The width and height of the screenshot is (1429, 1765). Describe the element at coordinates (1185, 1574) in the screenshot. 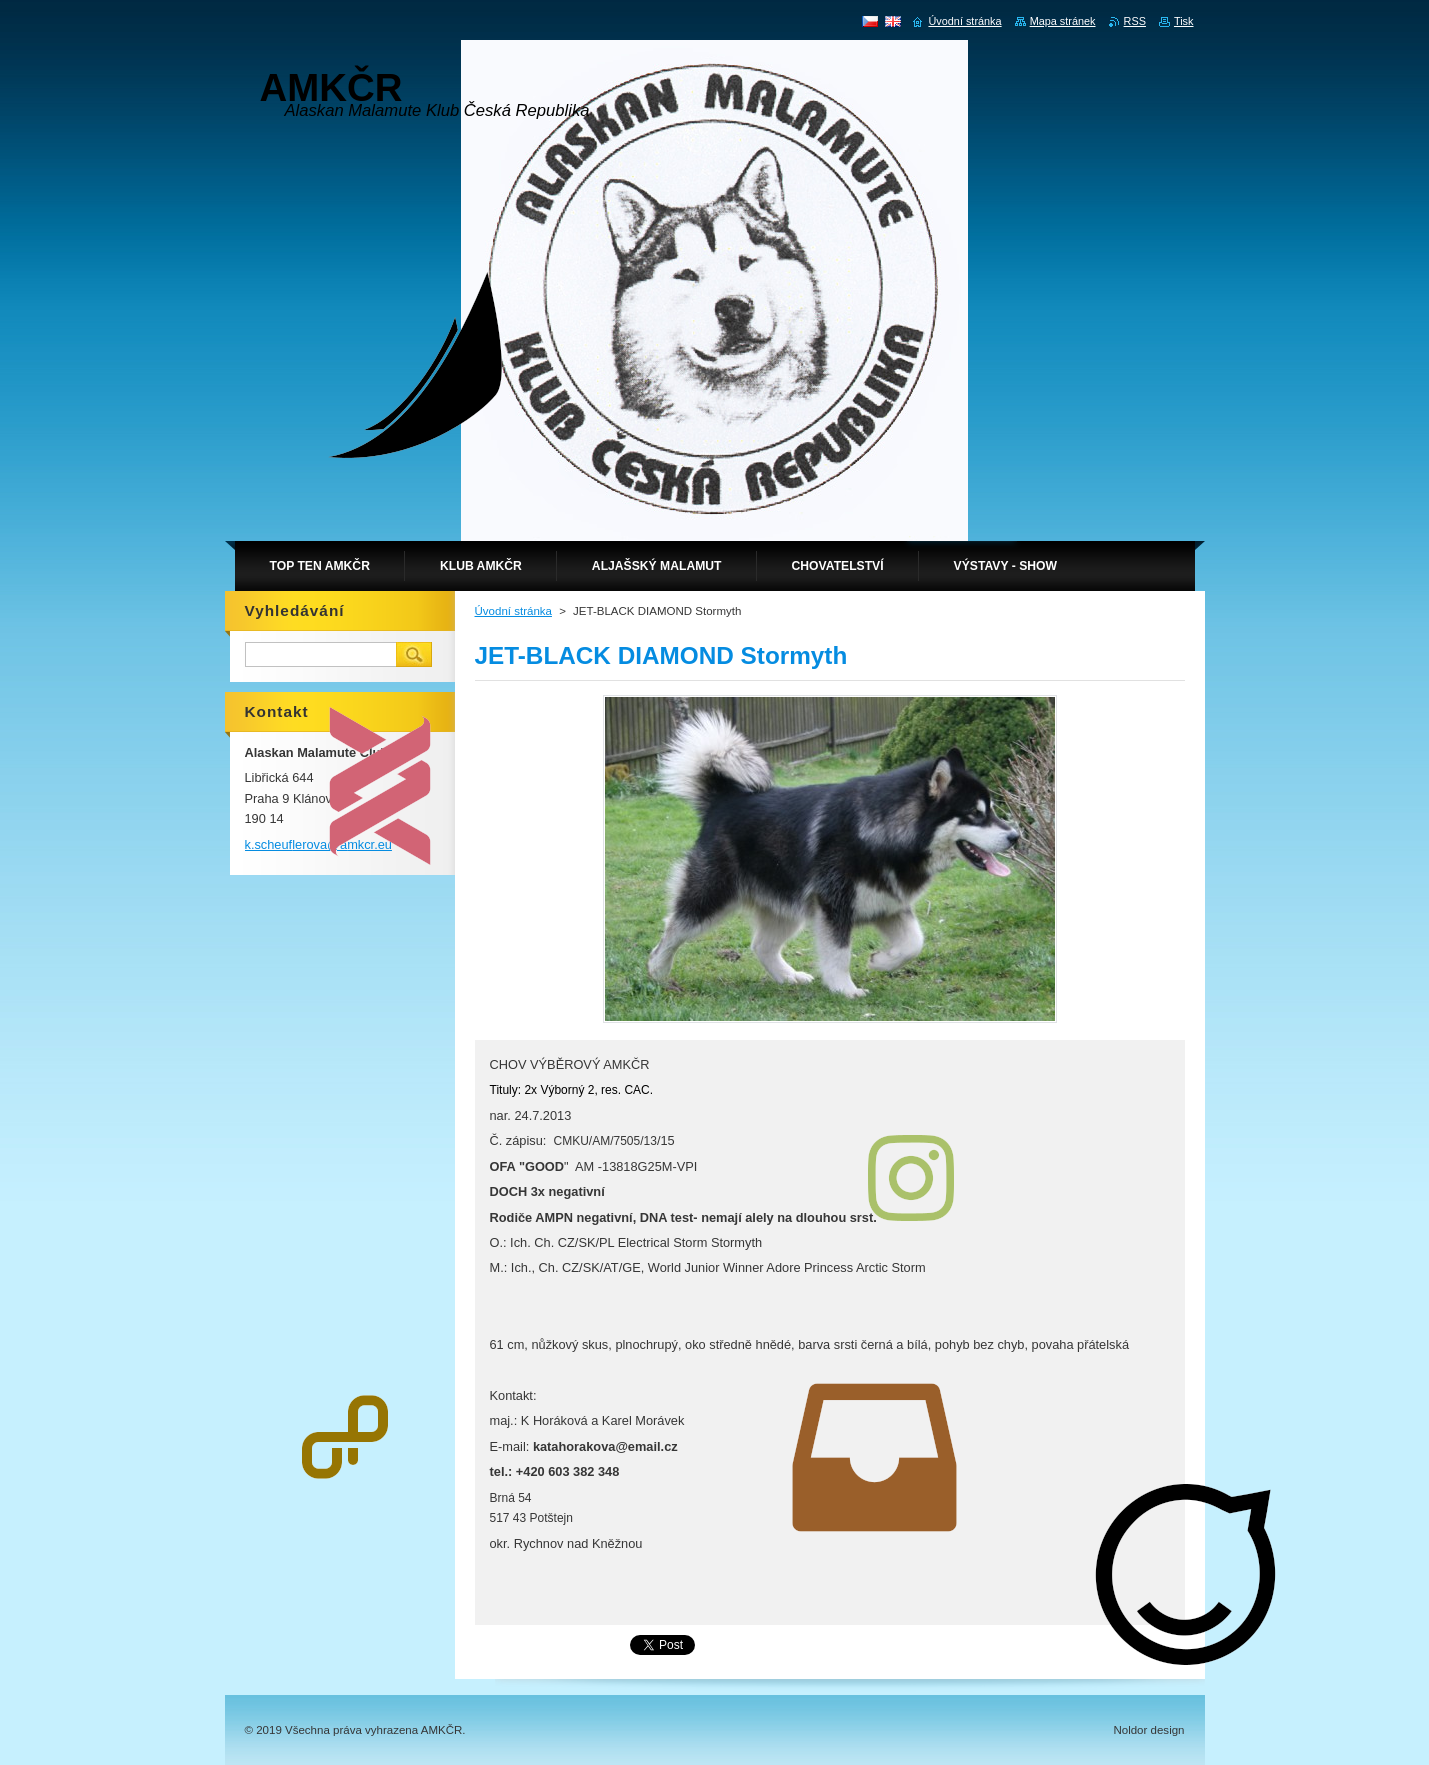

I see `open the Staffbase employee communications app` at that location.